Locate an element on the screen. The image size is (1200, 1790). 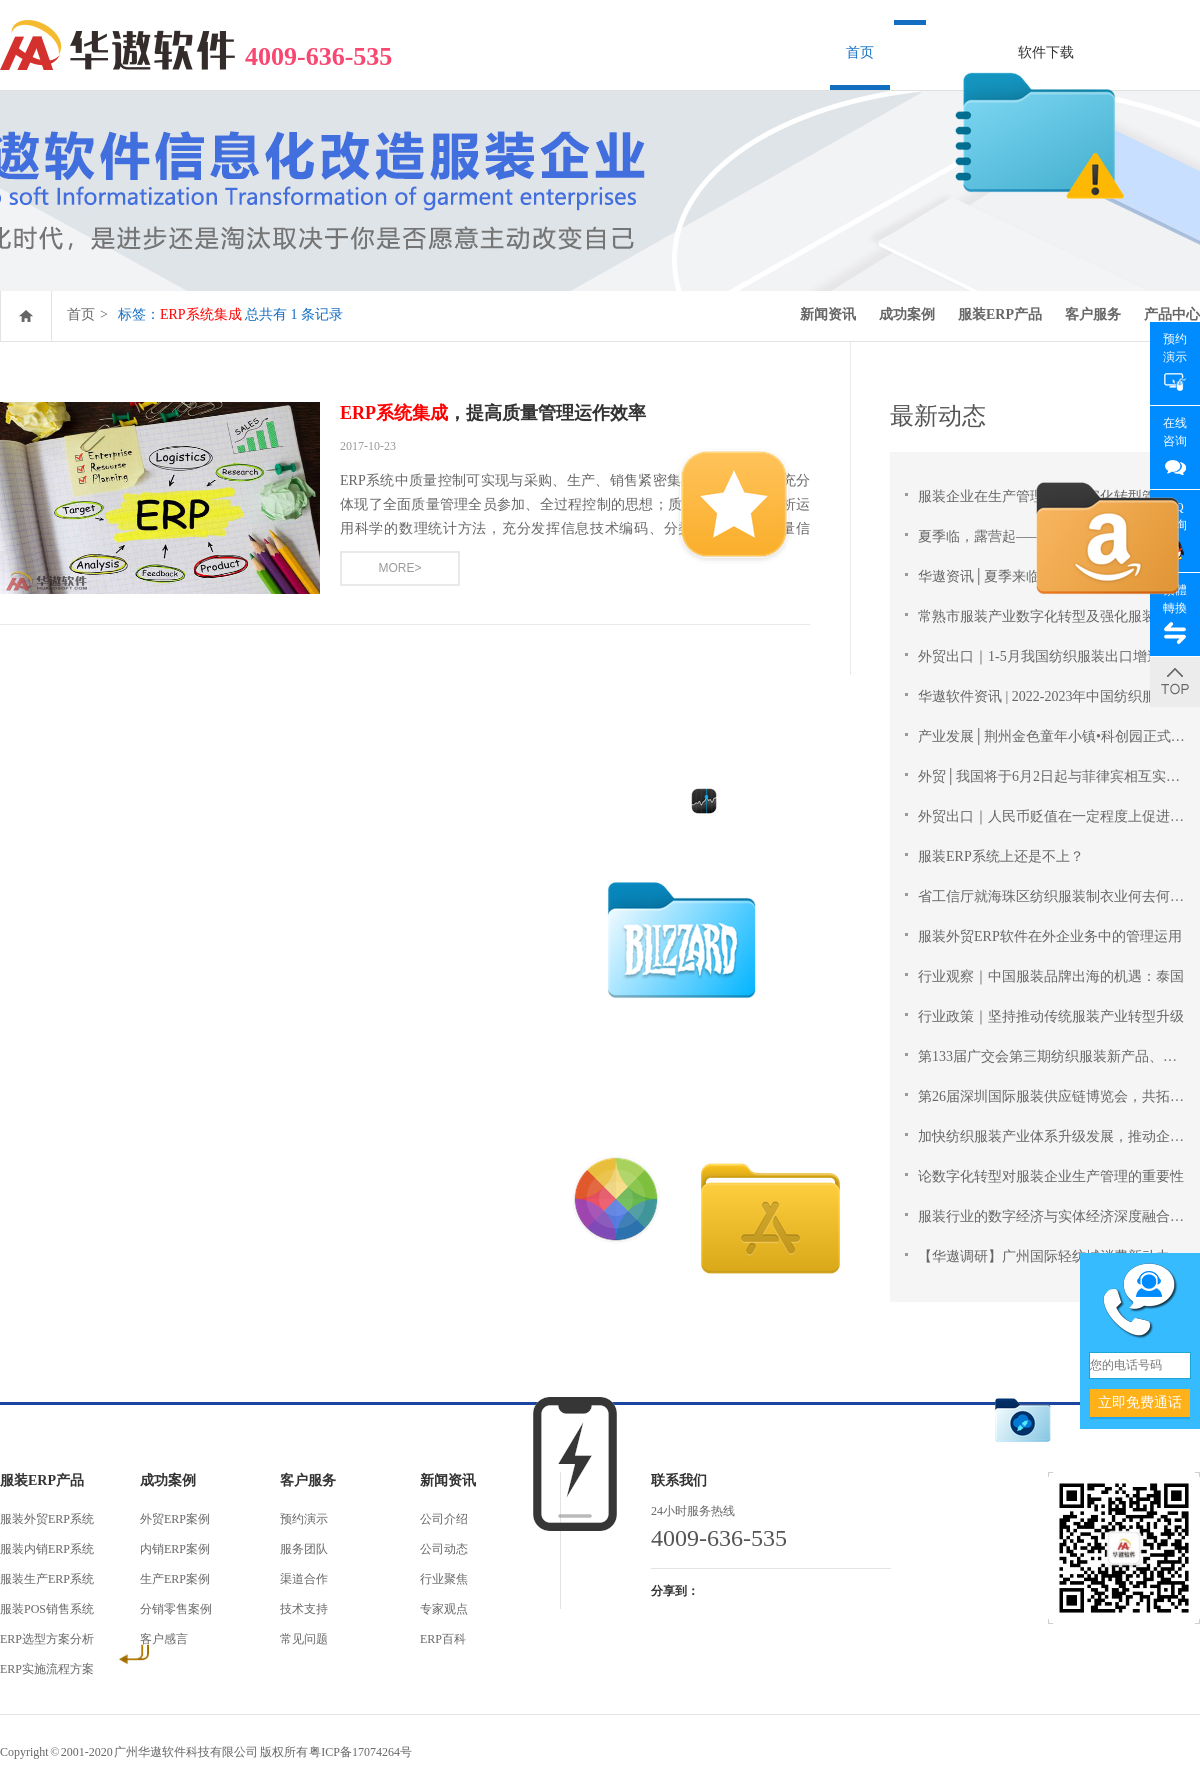
access system log files is located at coordinates (1038, 136).